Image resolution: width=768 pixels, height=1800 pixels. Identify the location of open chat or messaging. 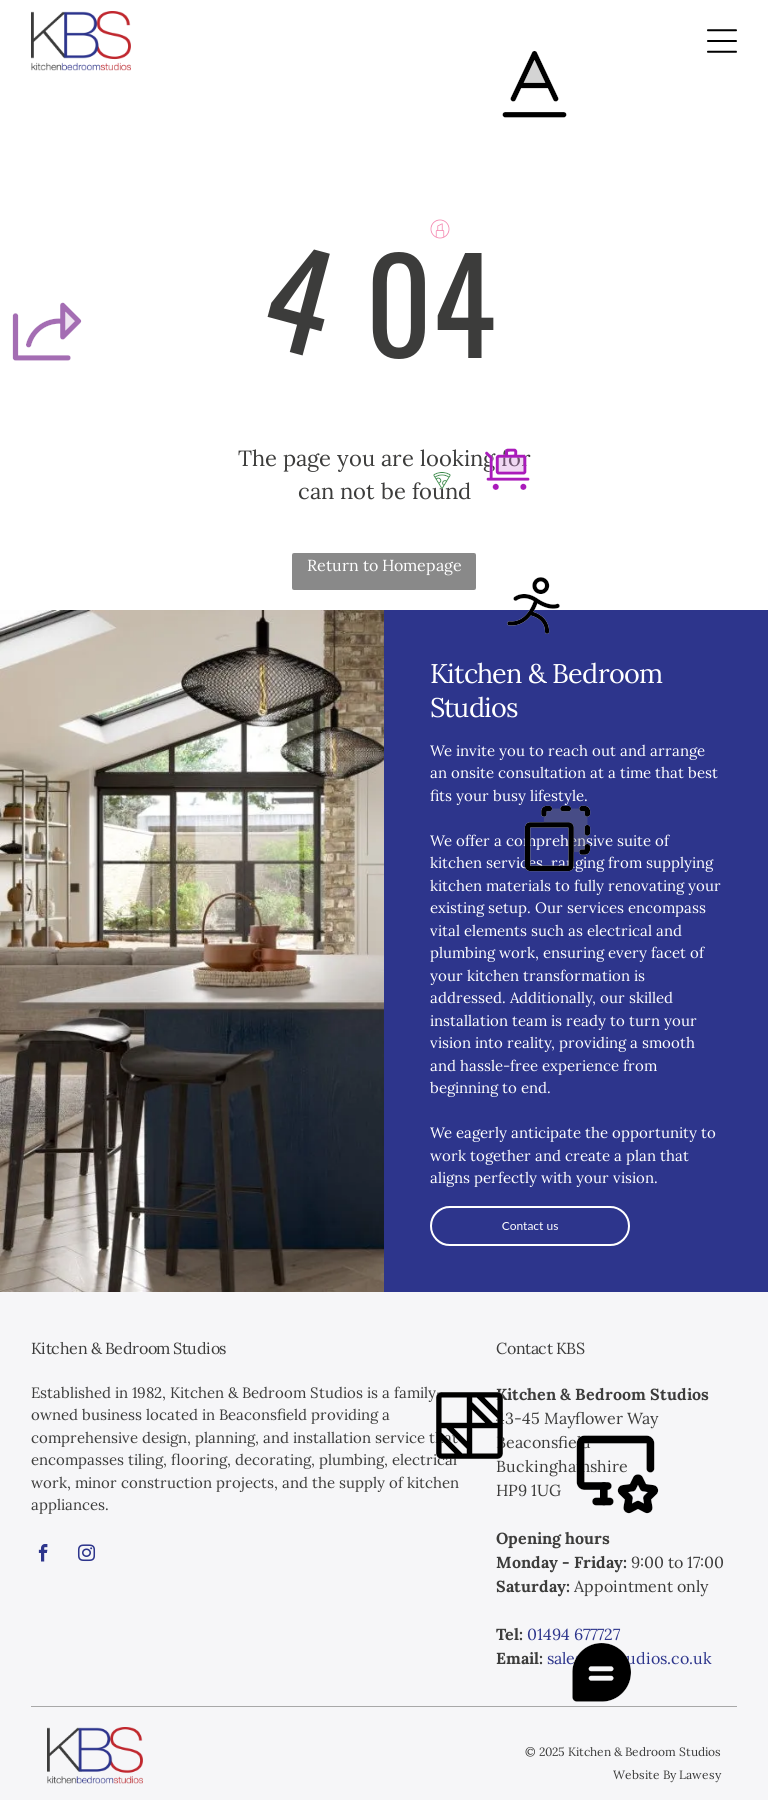
(600, 1673).